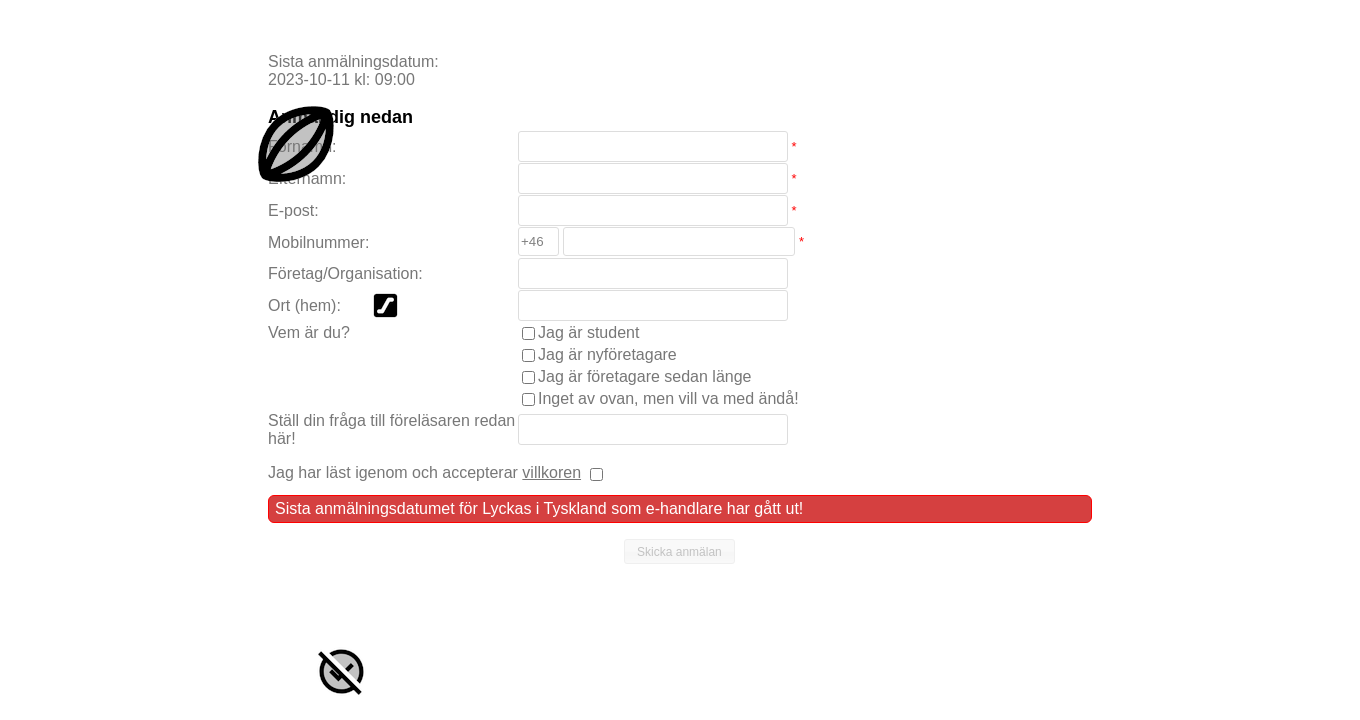 The image size is (1360, 720). What do you see at coordinates (385, 305) in the screenshot?
I see `indicates escalator access nearby` at bounding box center [385, 305].